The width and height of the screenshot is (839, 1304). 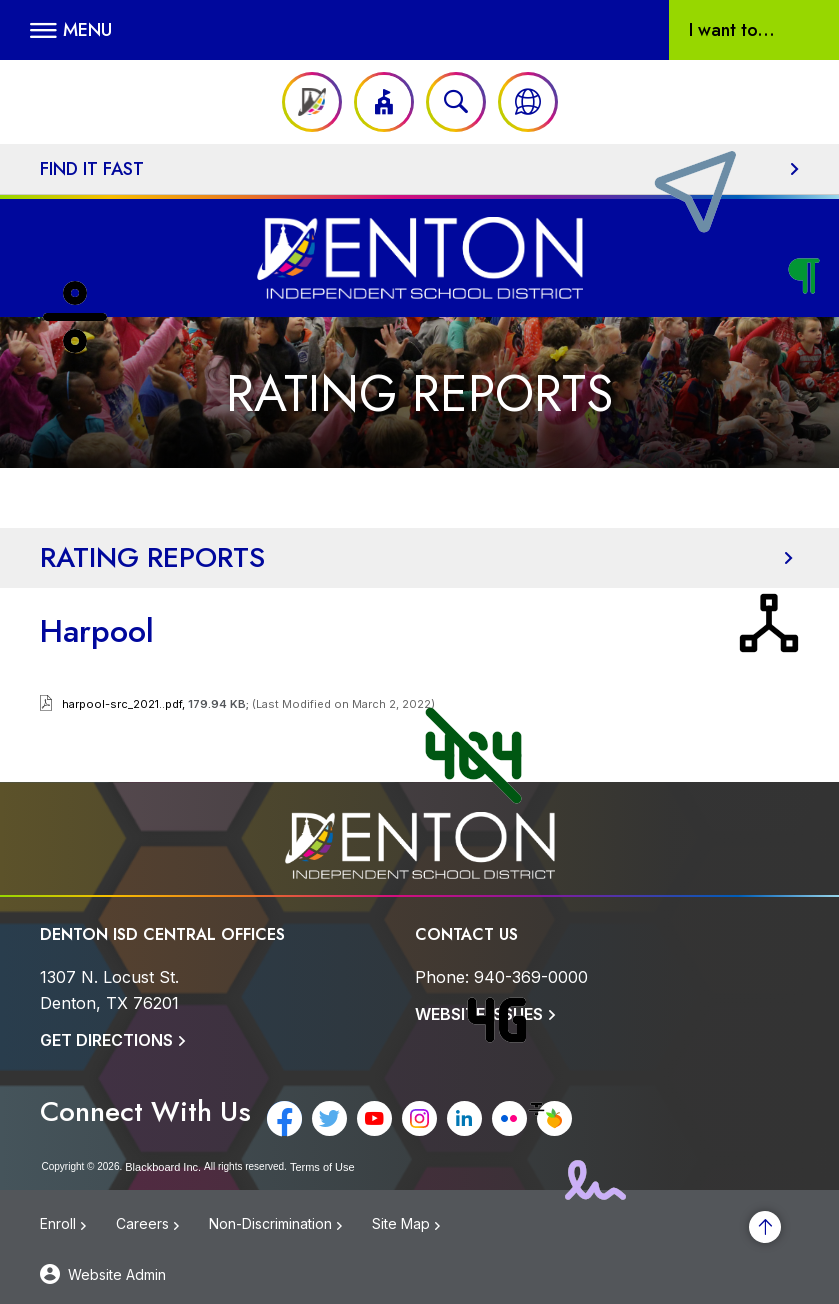 I want to click on share your current location, so click(x=696, y=191).